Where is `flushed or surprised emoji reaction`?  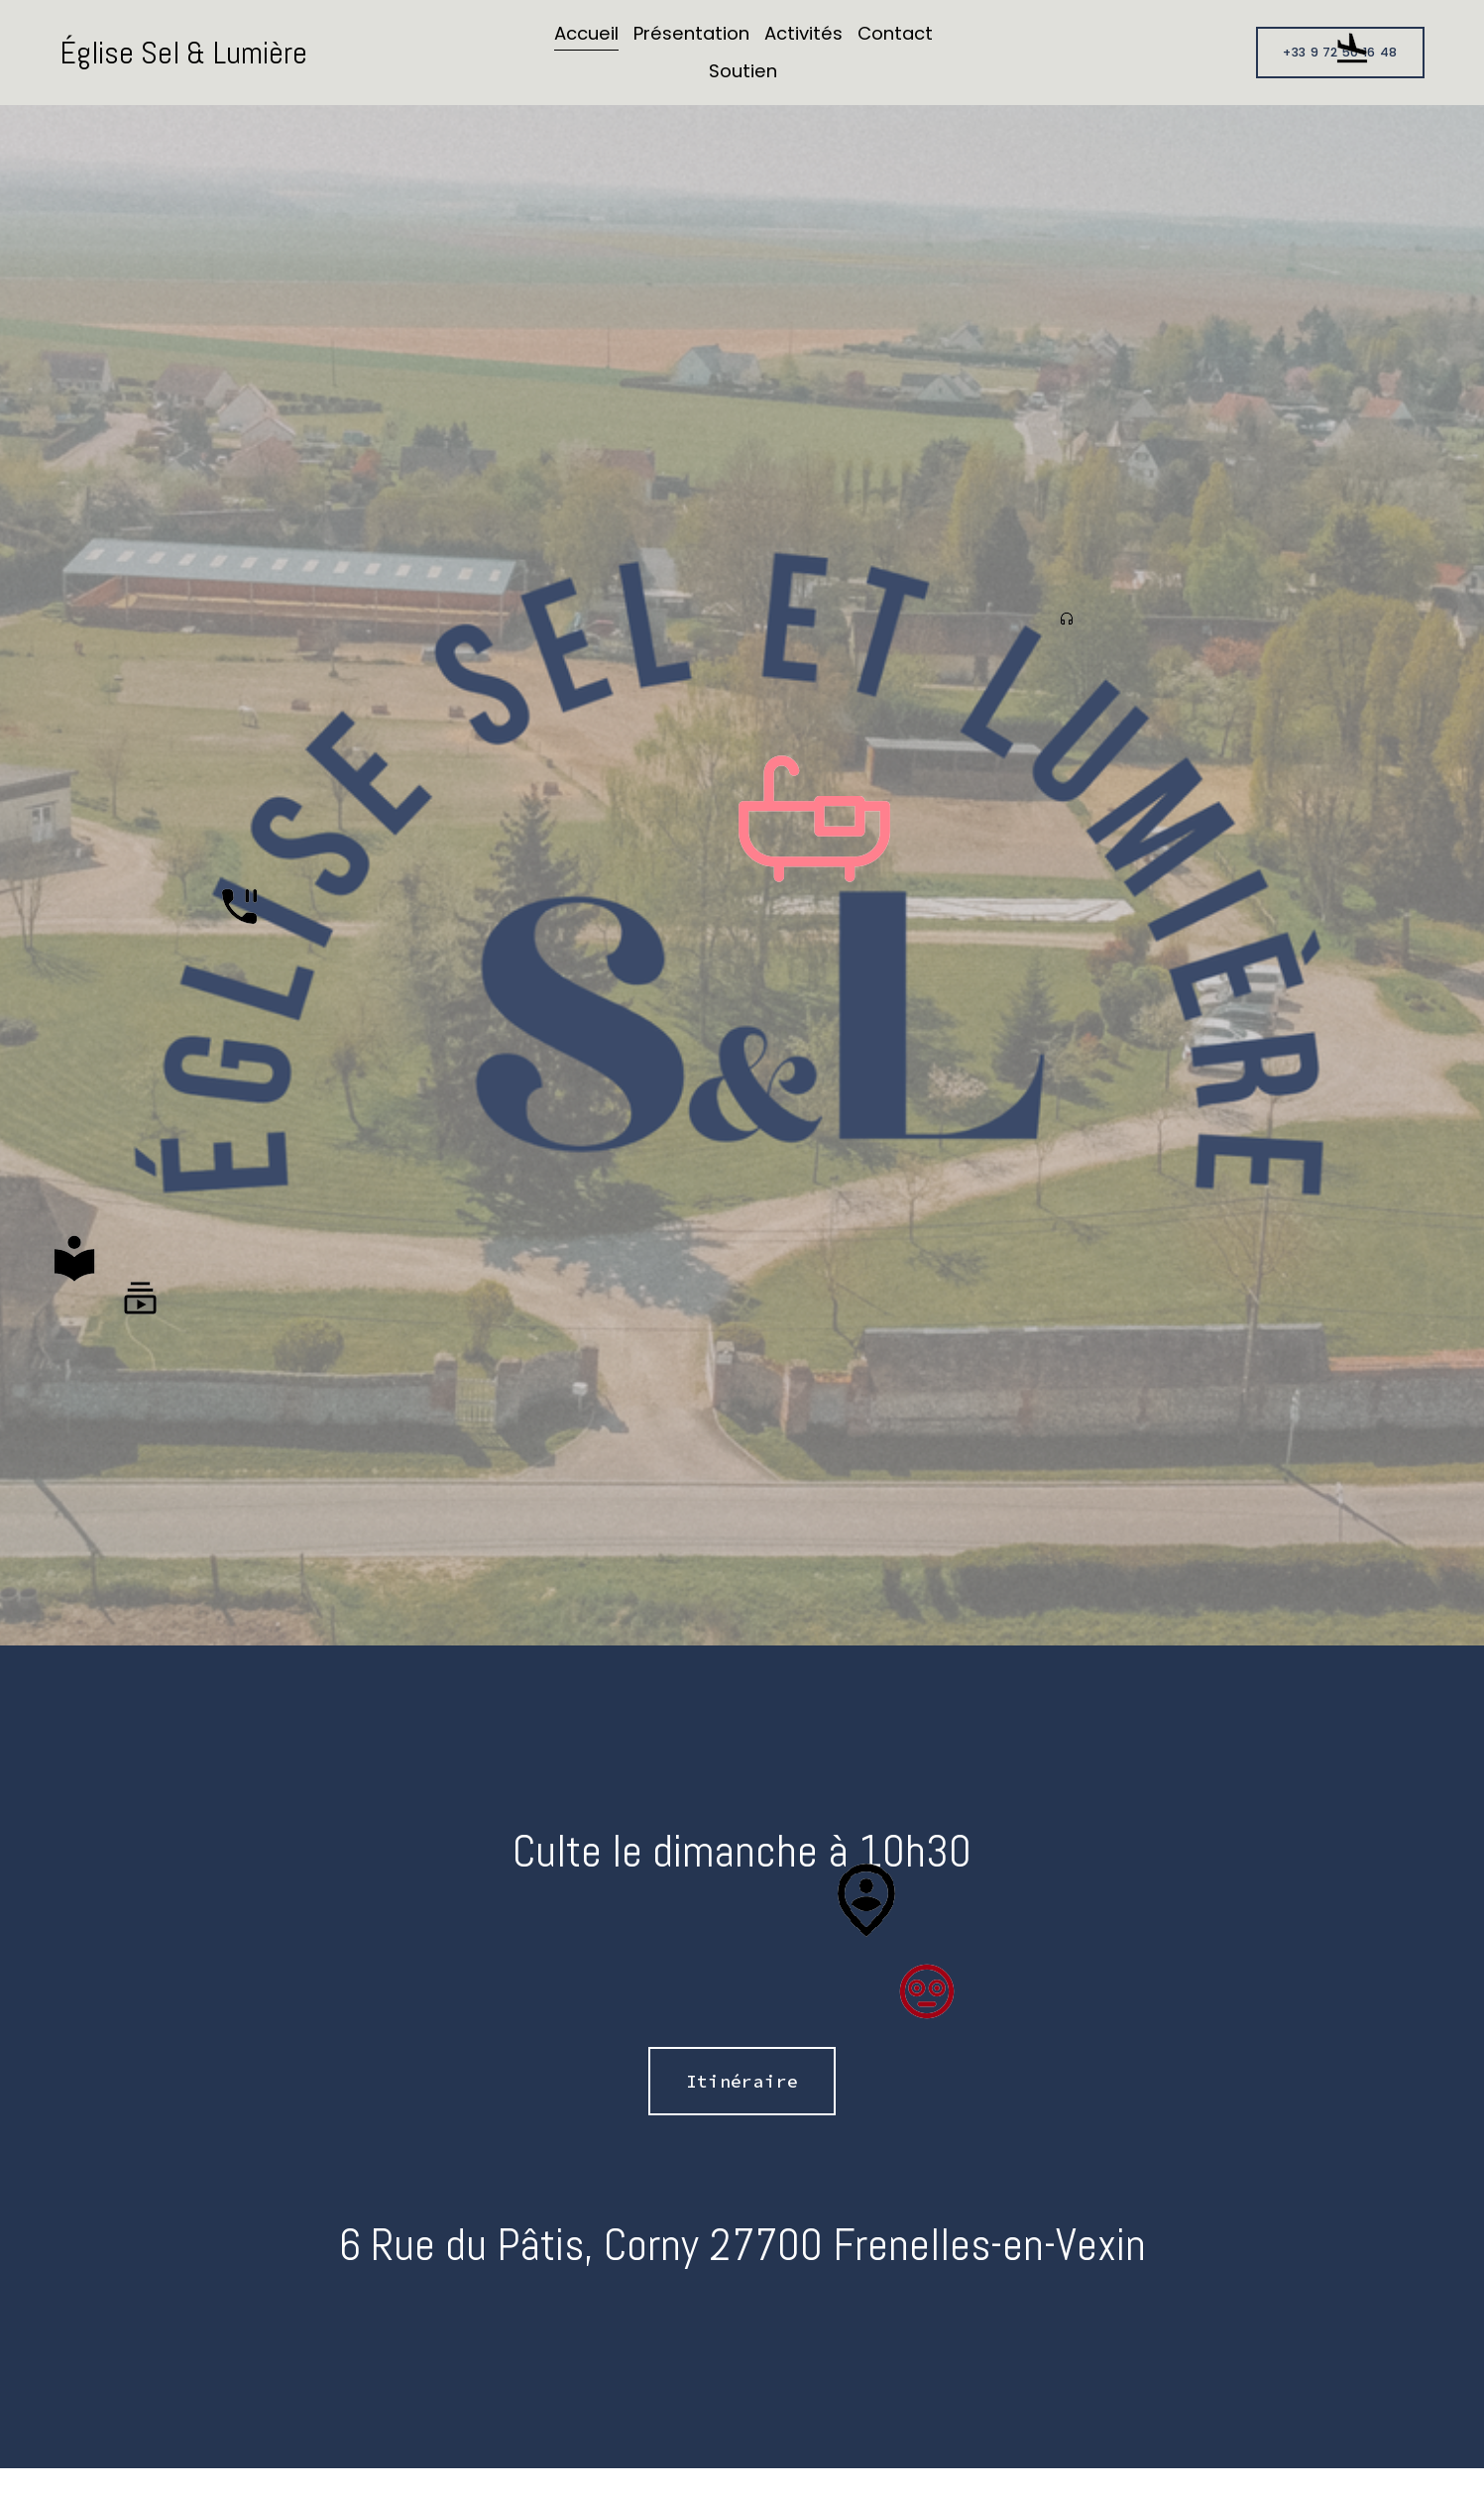 flushed or surprised emoji reaction is located at coordinates (927, 1991).